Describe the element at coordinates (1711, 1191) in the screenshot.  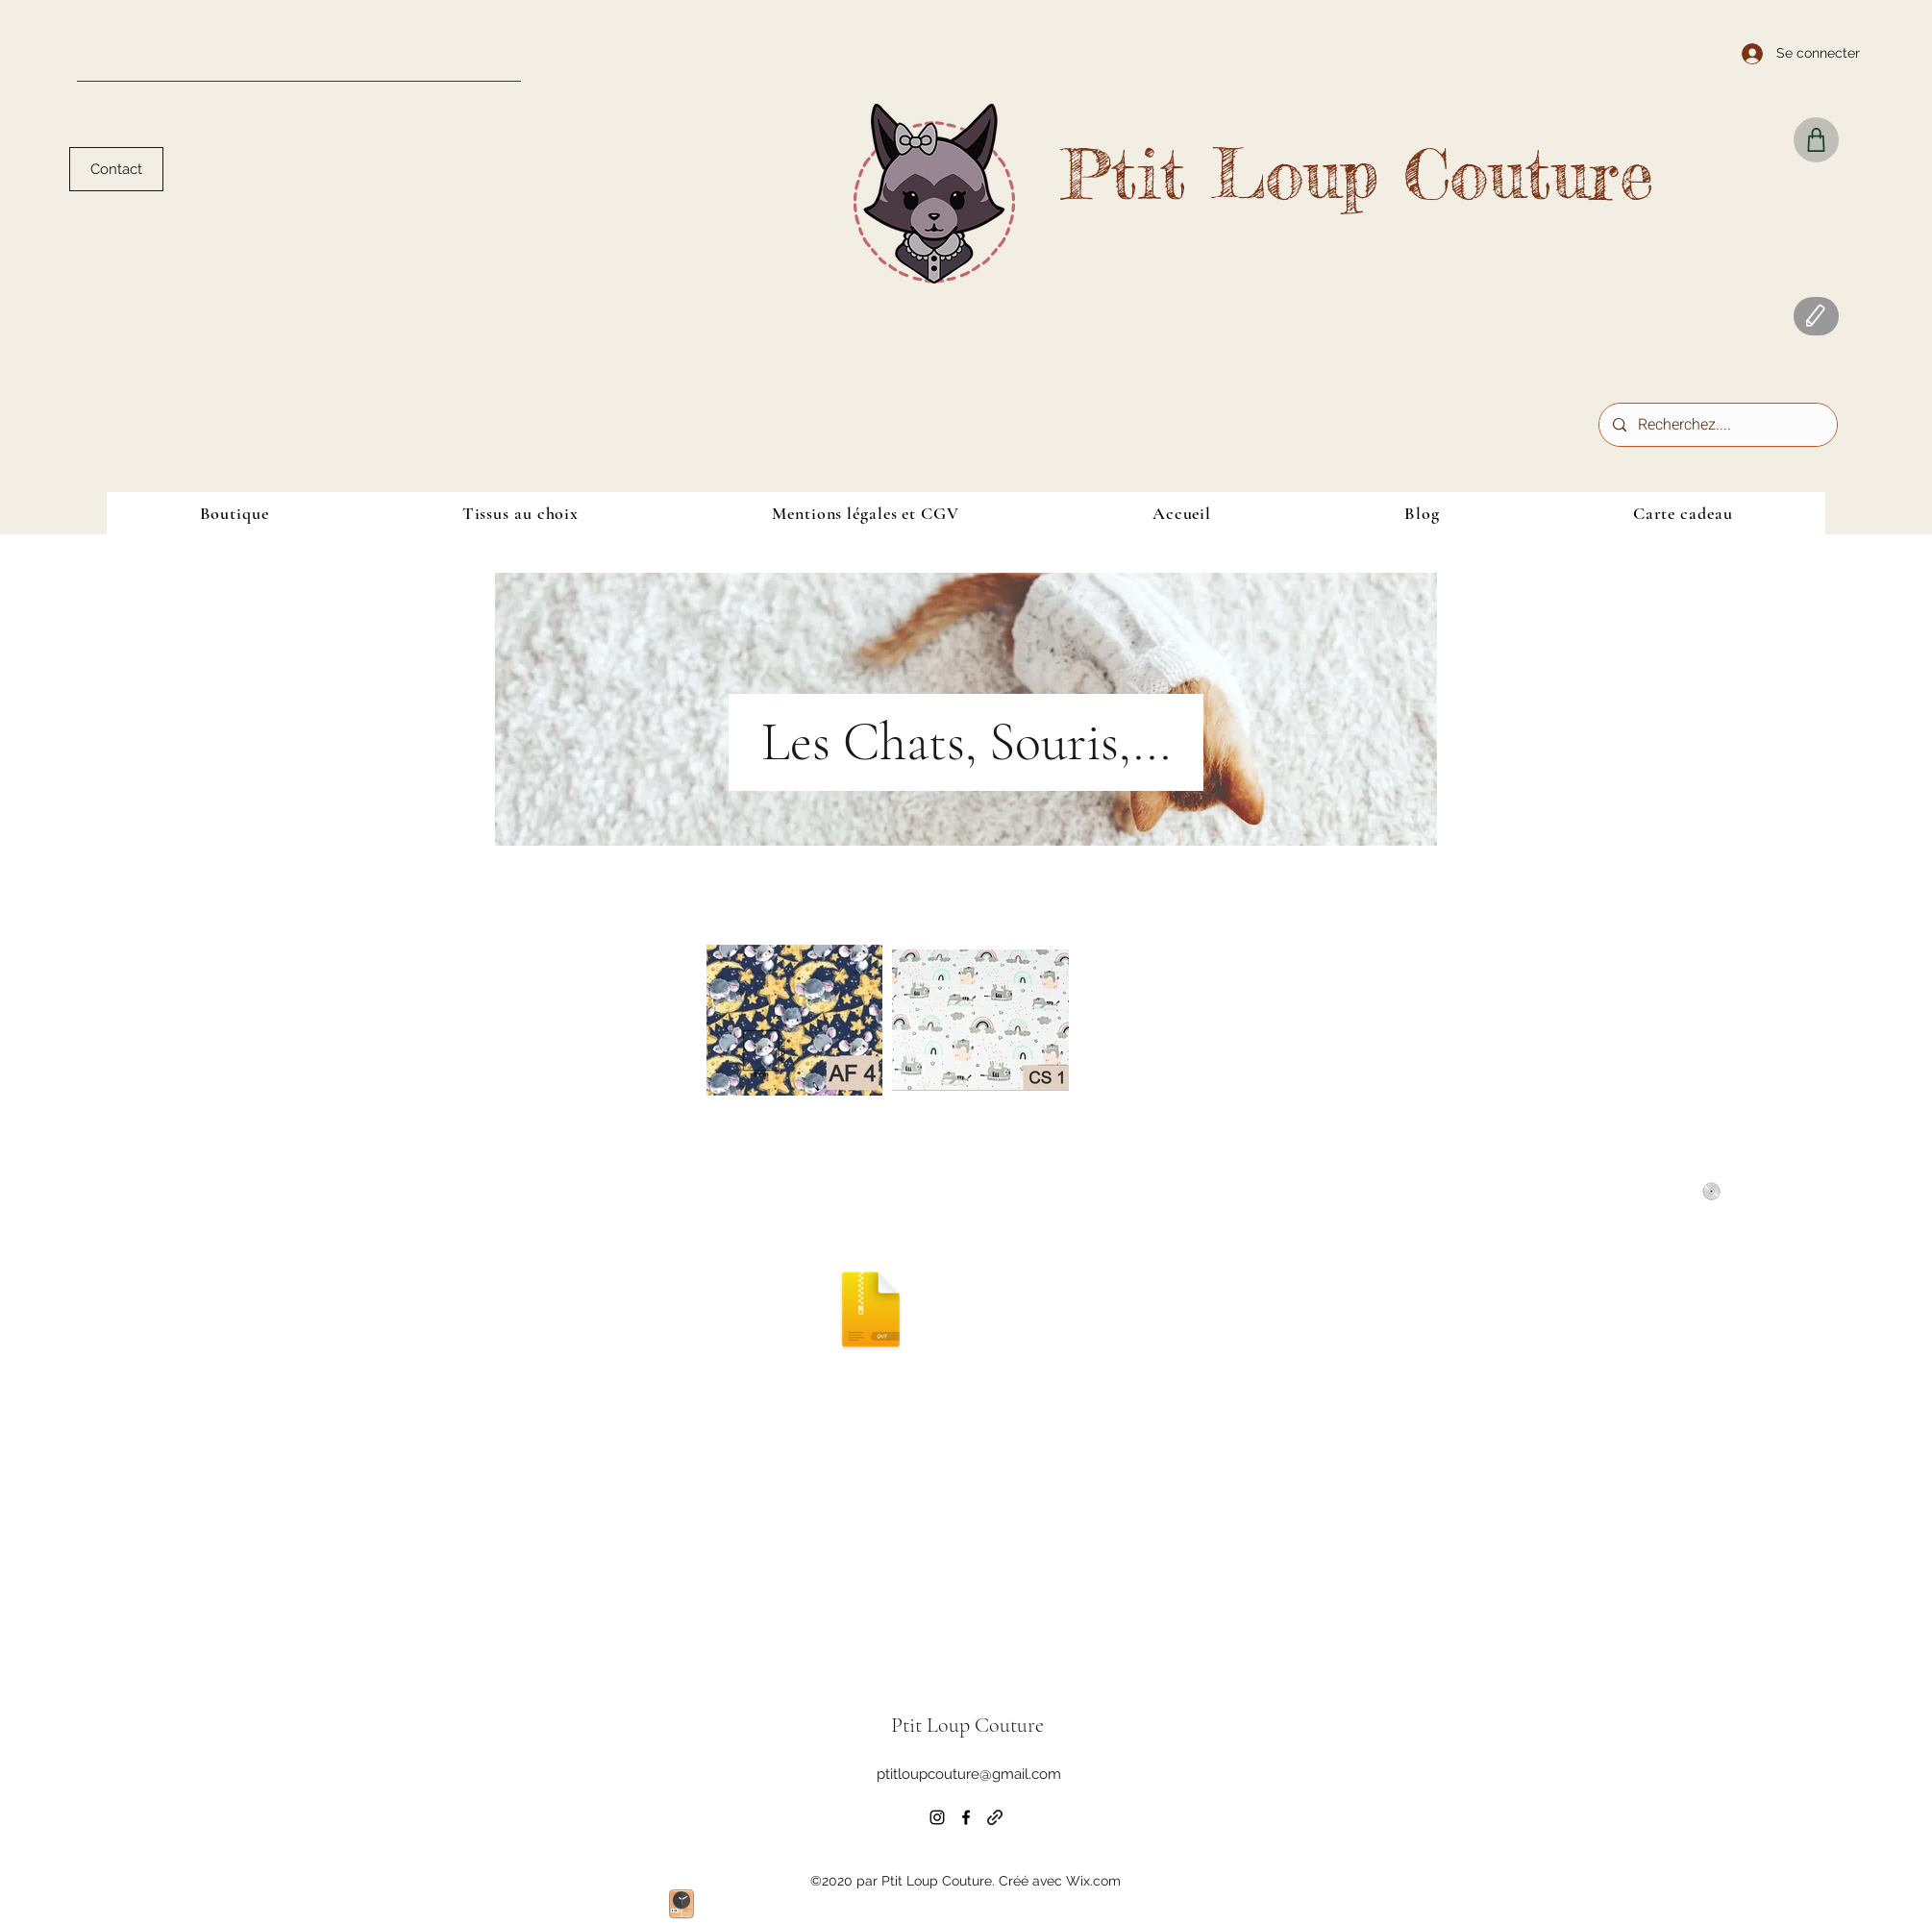
I see `access DVD or optical disc drive` at that location.